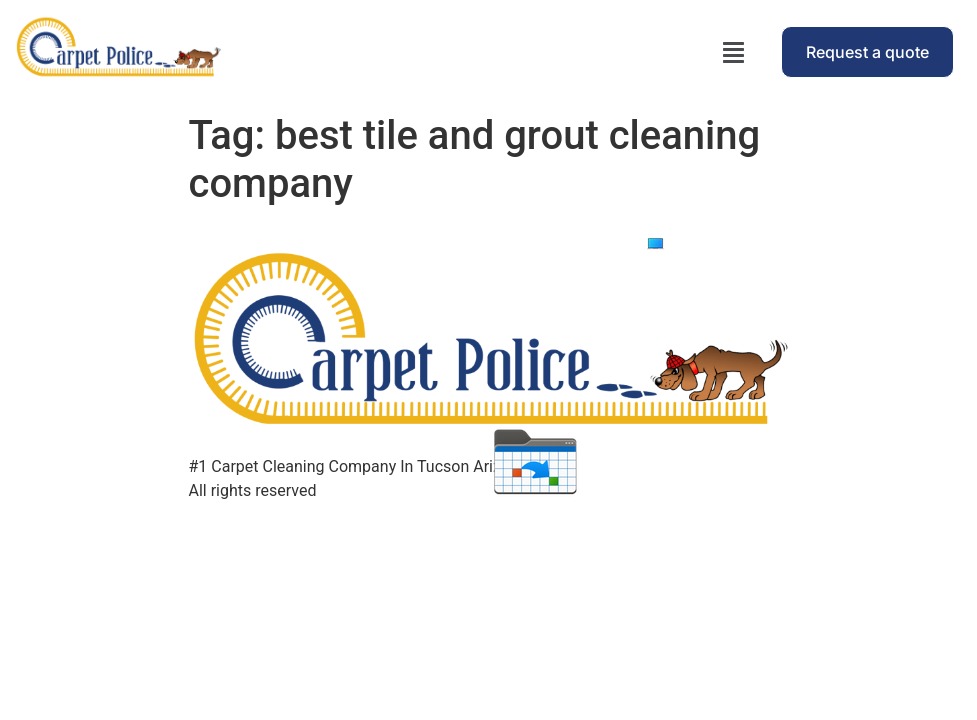  Describe the element at coordinates (655, 243) in the screenshot. I see `laptop or portable computer device` at that location.